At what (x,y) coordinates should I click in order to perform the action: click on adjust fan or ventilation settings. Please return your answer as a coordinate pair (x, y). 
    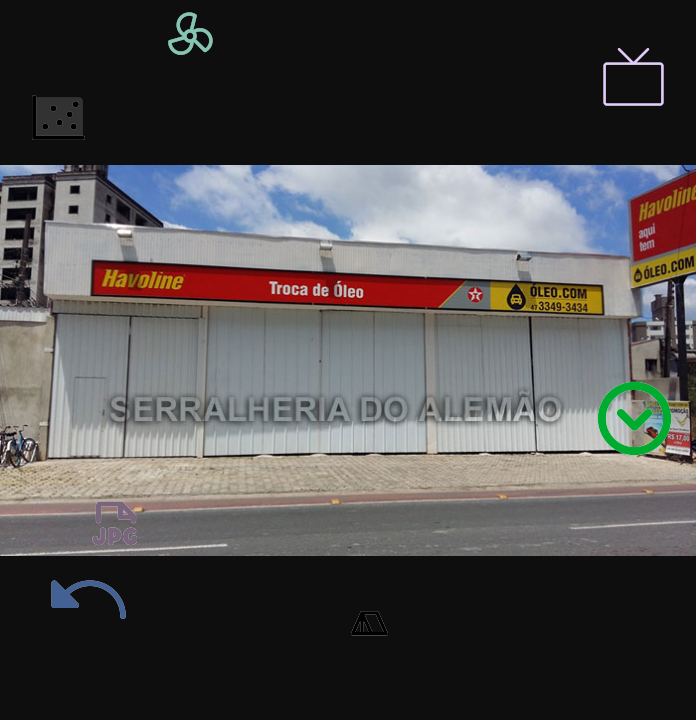
    Looking at the image, I should click on (190, 36).